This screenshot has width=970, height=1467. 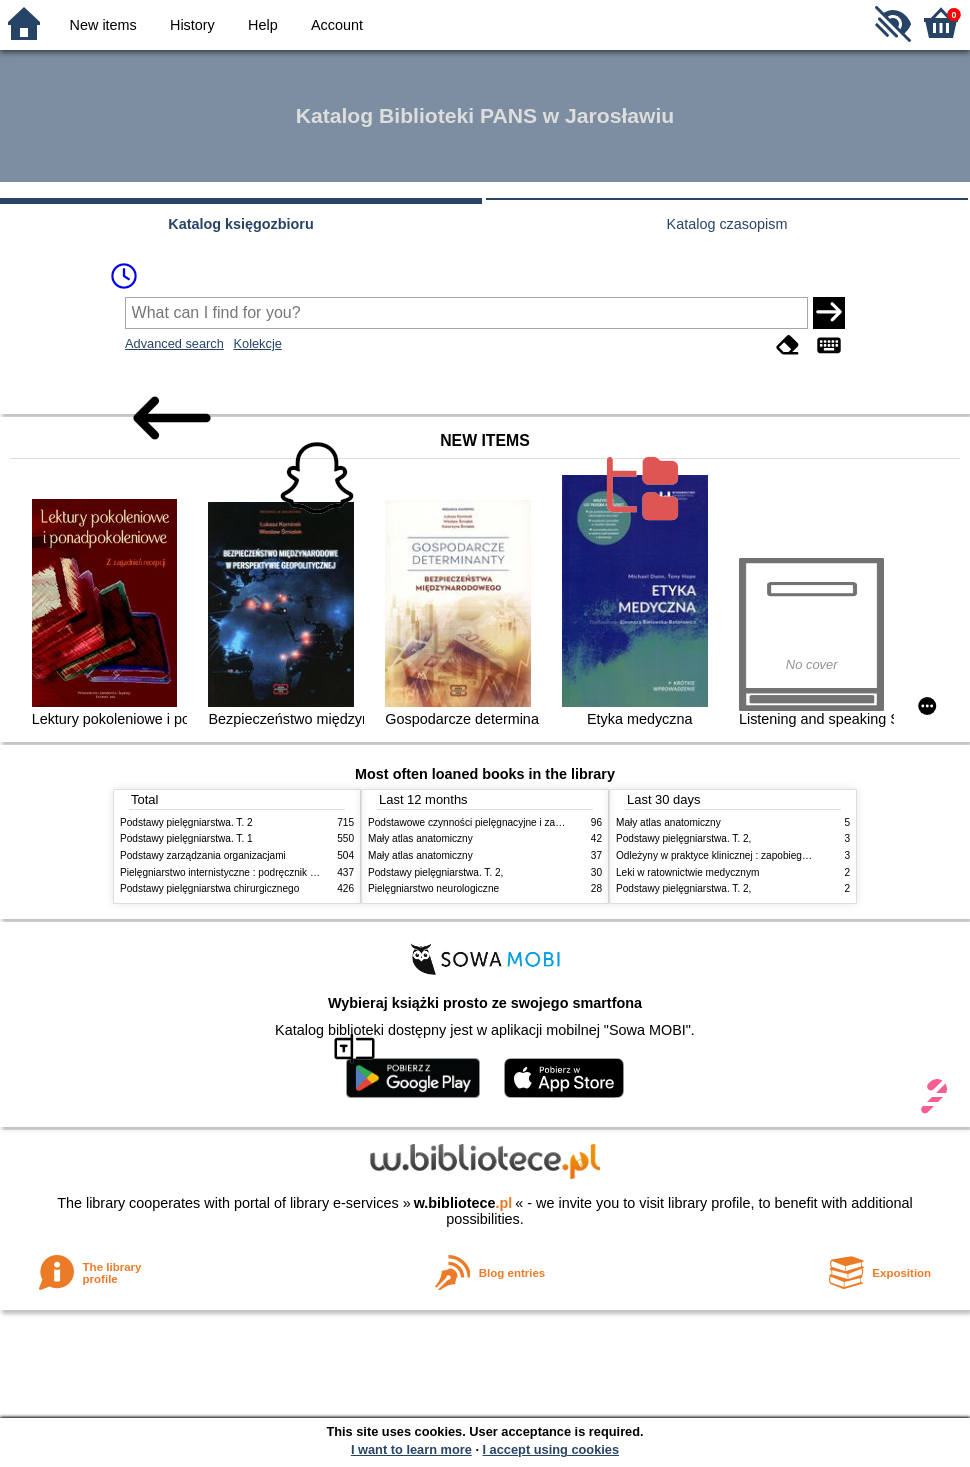 What do you see at coordinates (172, 418) in the screenshot?
I see `go back to the previous page` at bounding box center [172, 418].